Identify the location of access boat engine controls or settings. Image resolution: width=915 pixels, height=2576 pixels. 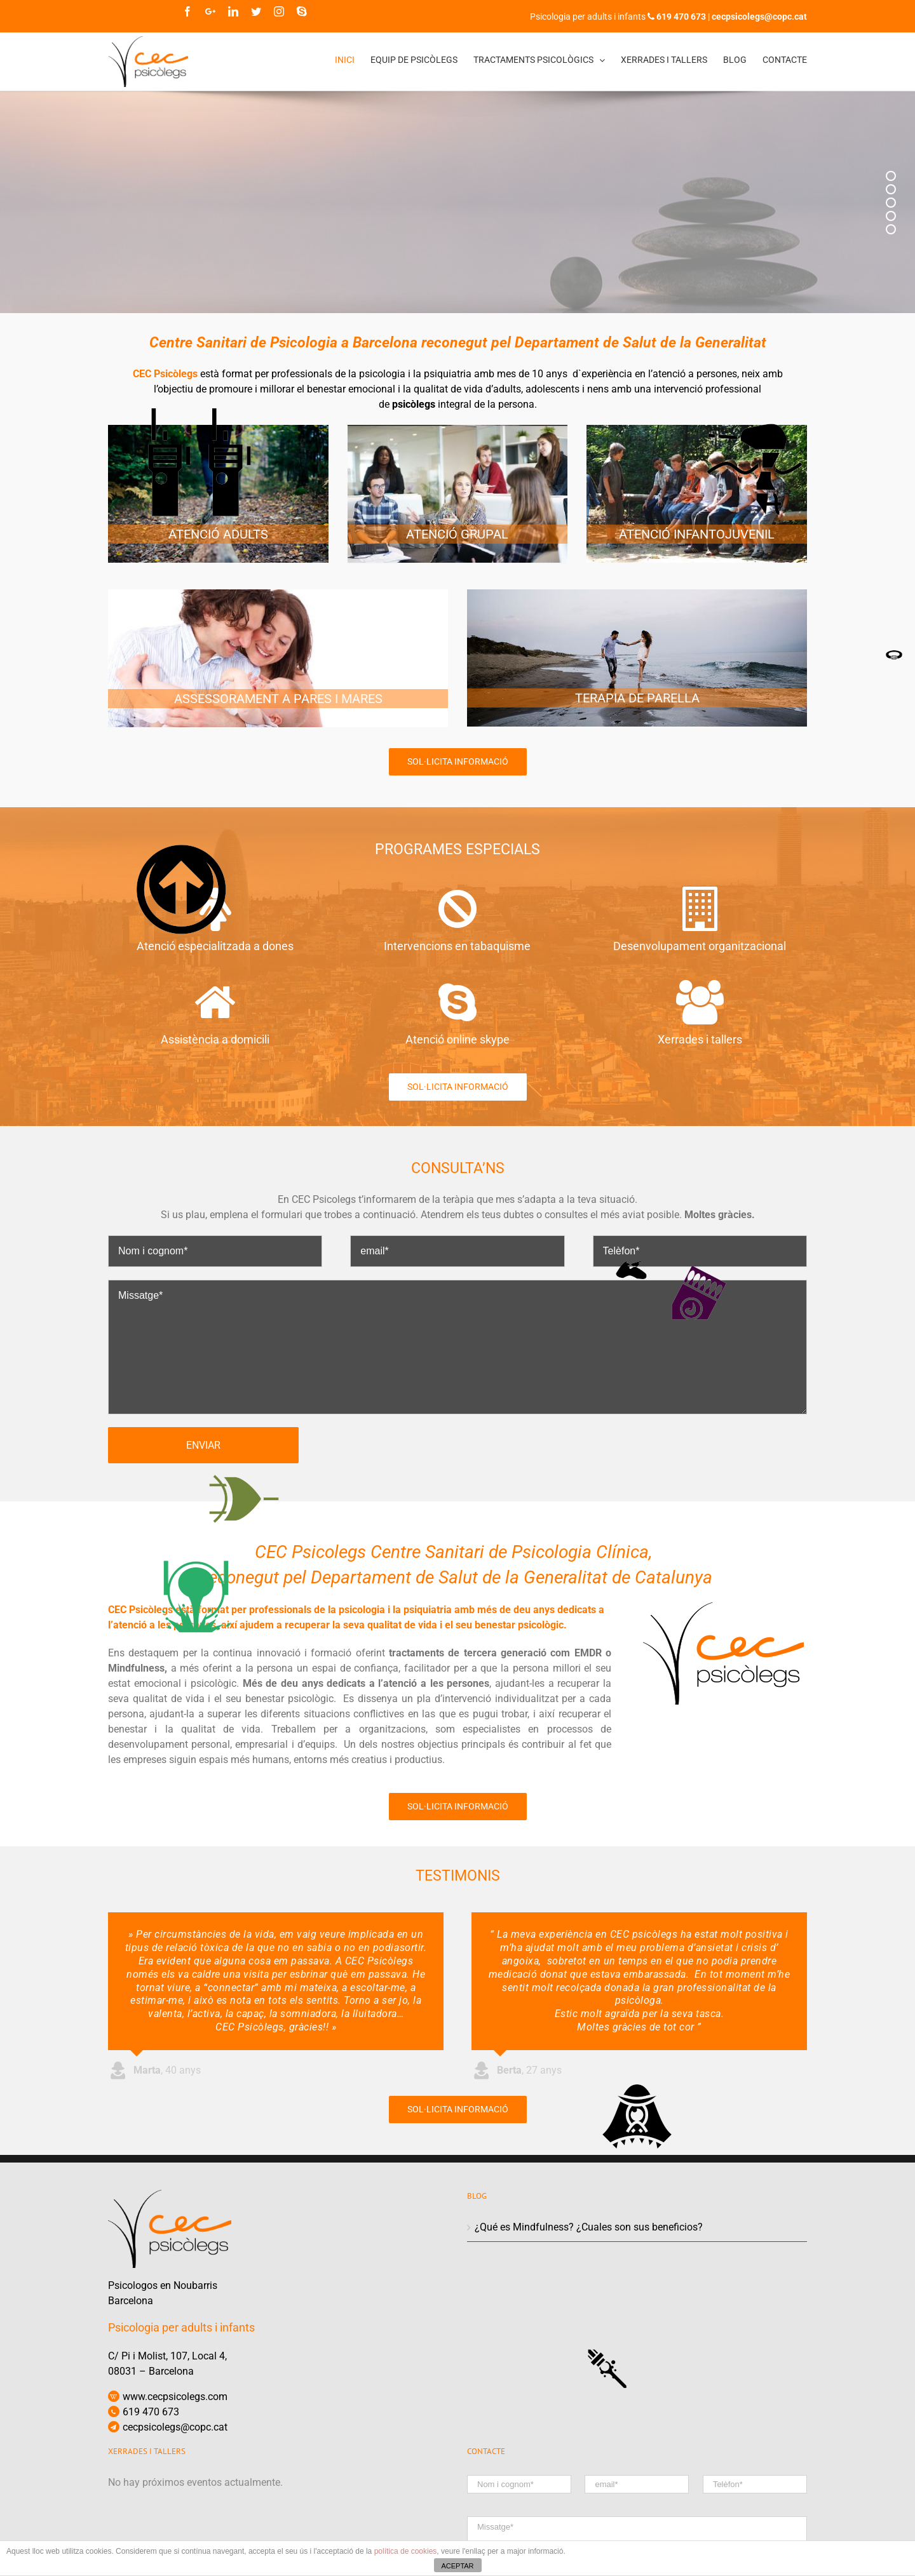
(754, 469).